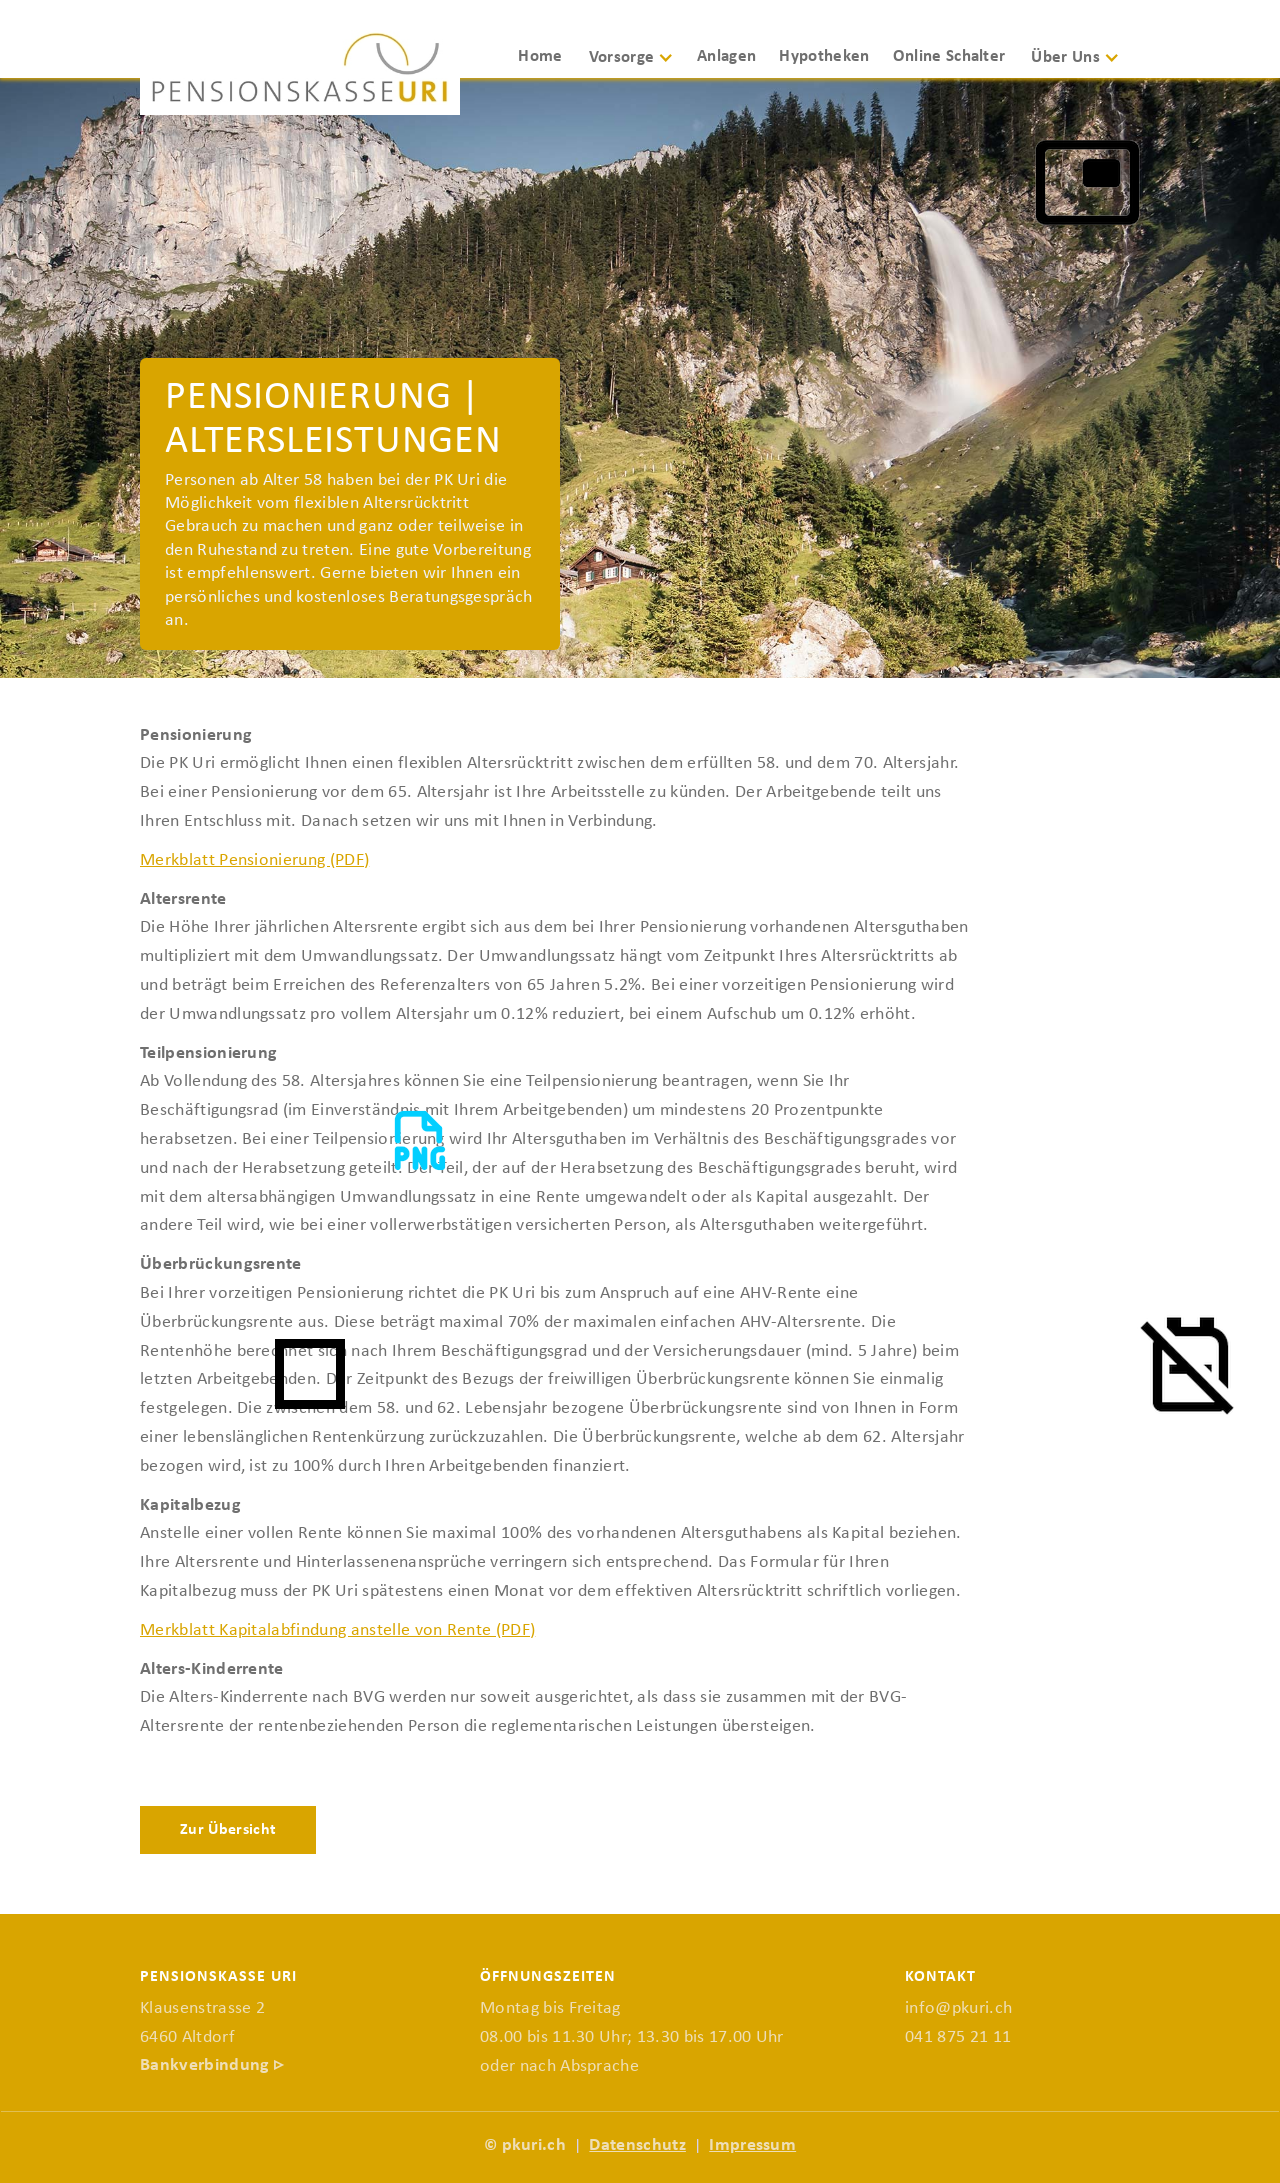  What do you see at coordinates (1087, 182) in the screenshot?
I see `enable picture-in-picture mode` at bounding box center [1087, 182].